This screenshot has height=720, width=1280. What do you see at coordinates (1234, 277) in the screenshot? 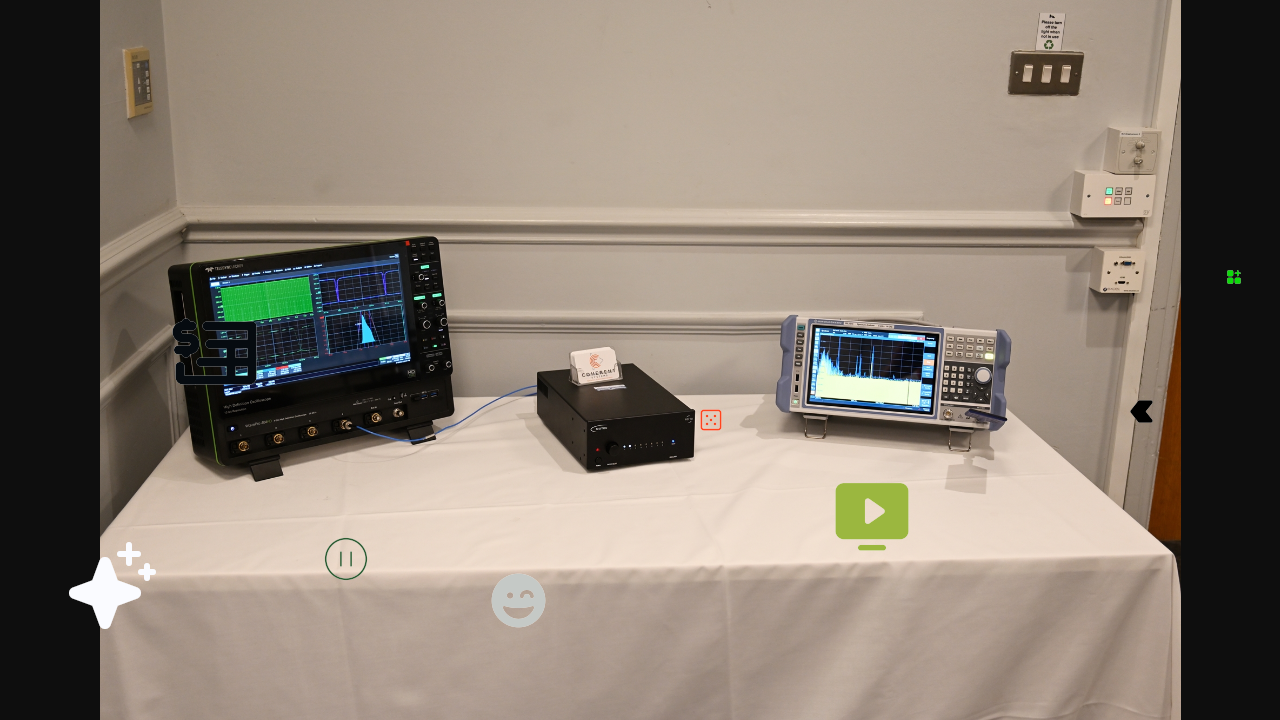
I see `access app drawer or menu` at bounding box center [1234, 277].